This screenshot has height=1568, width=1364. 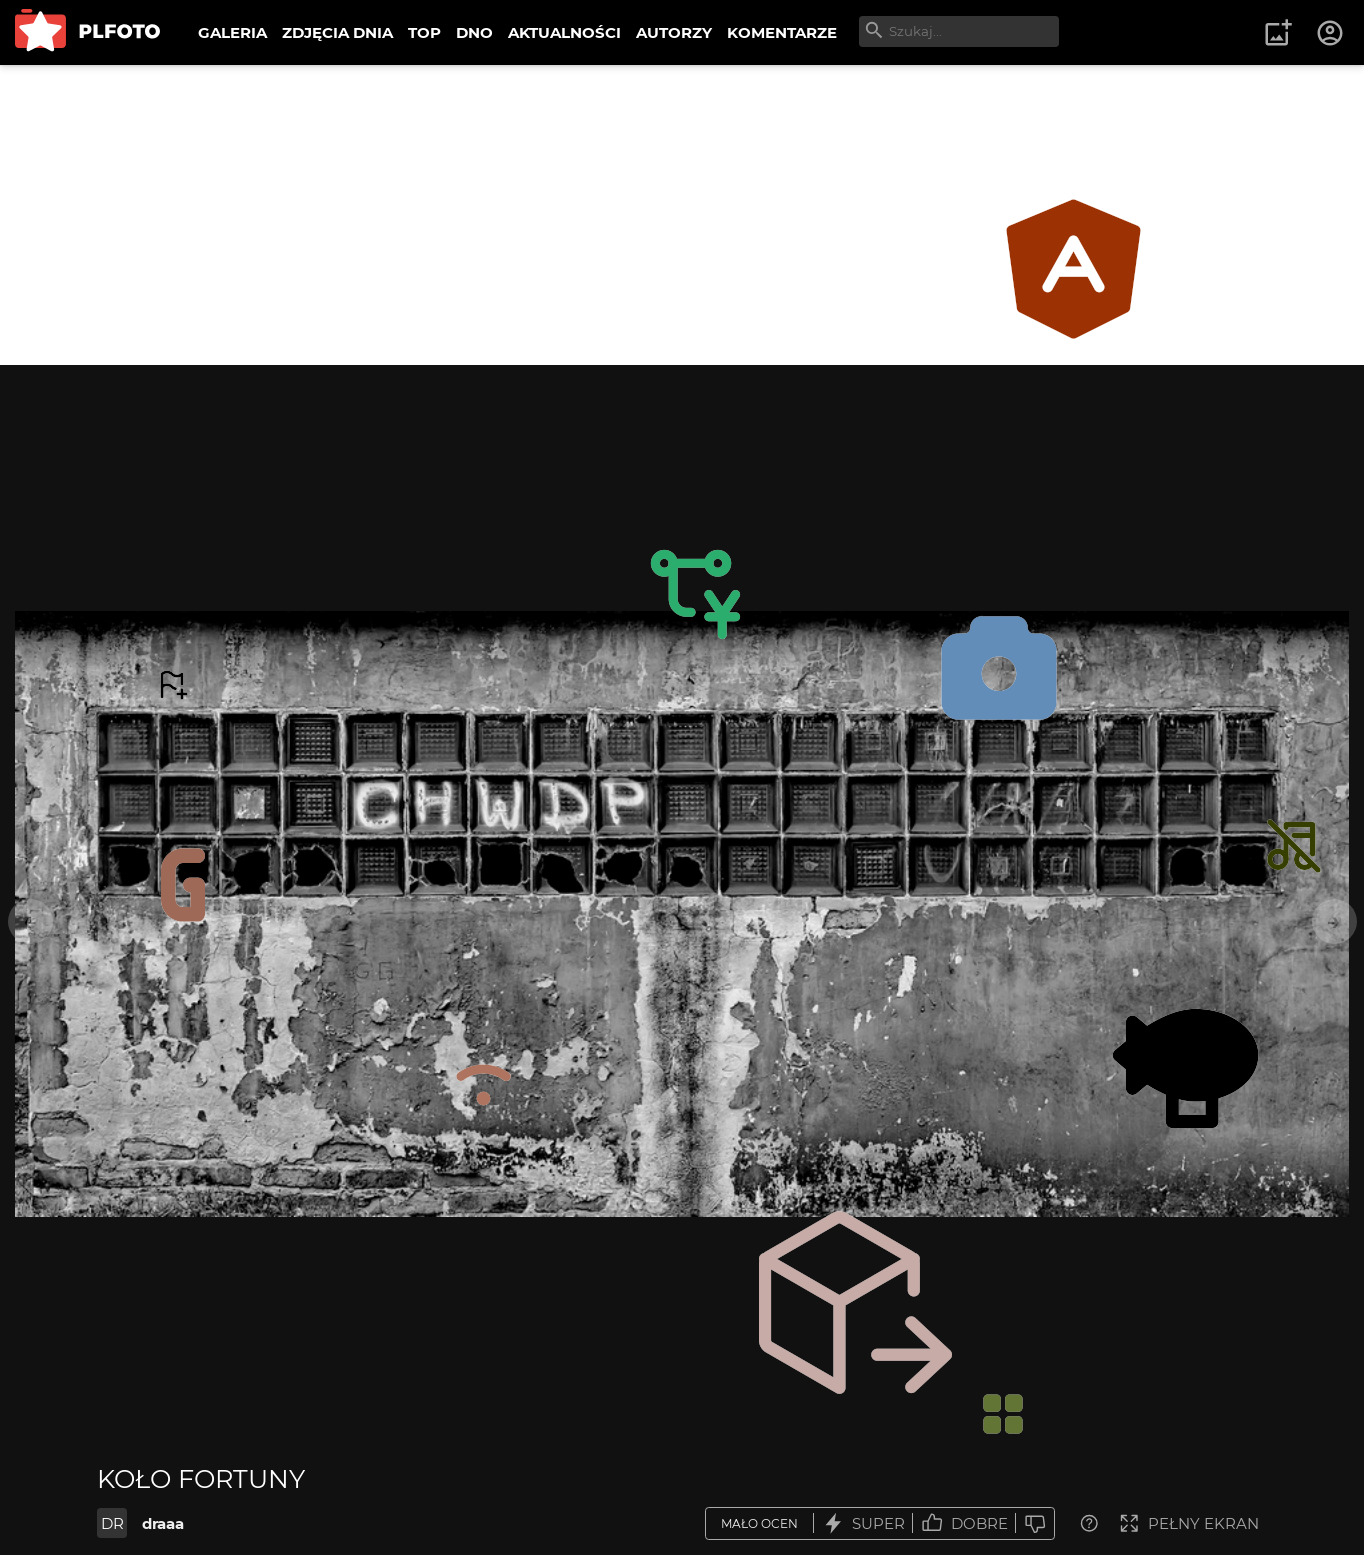 What do you see at coordinates (1294, 846) in the screenshot?
I see `mute or disable music playback` at bounding box center [1294, 846].